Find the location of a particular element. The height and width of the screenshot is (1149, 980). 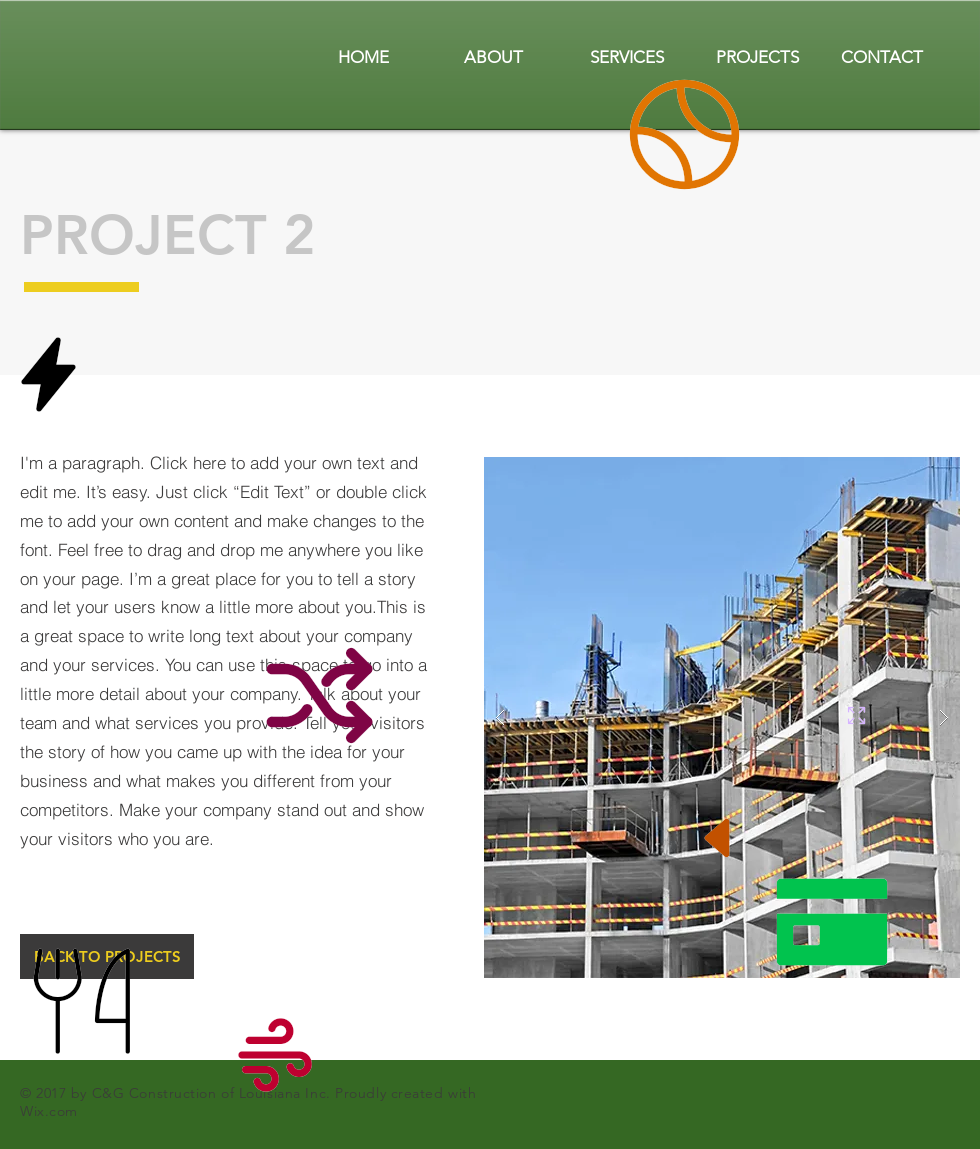

find nearby restaurants or dining options is located at coordinates (84, 999).